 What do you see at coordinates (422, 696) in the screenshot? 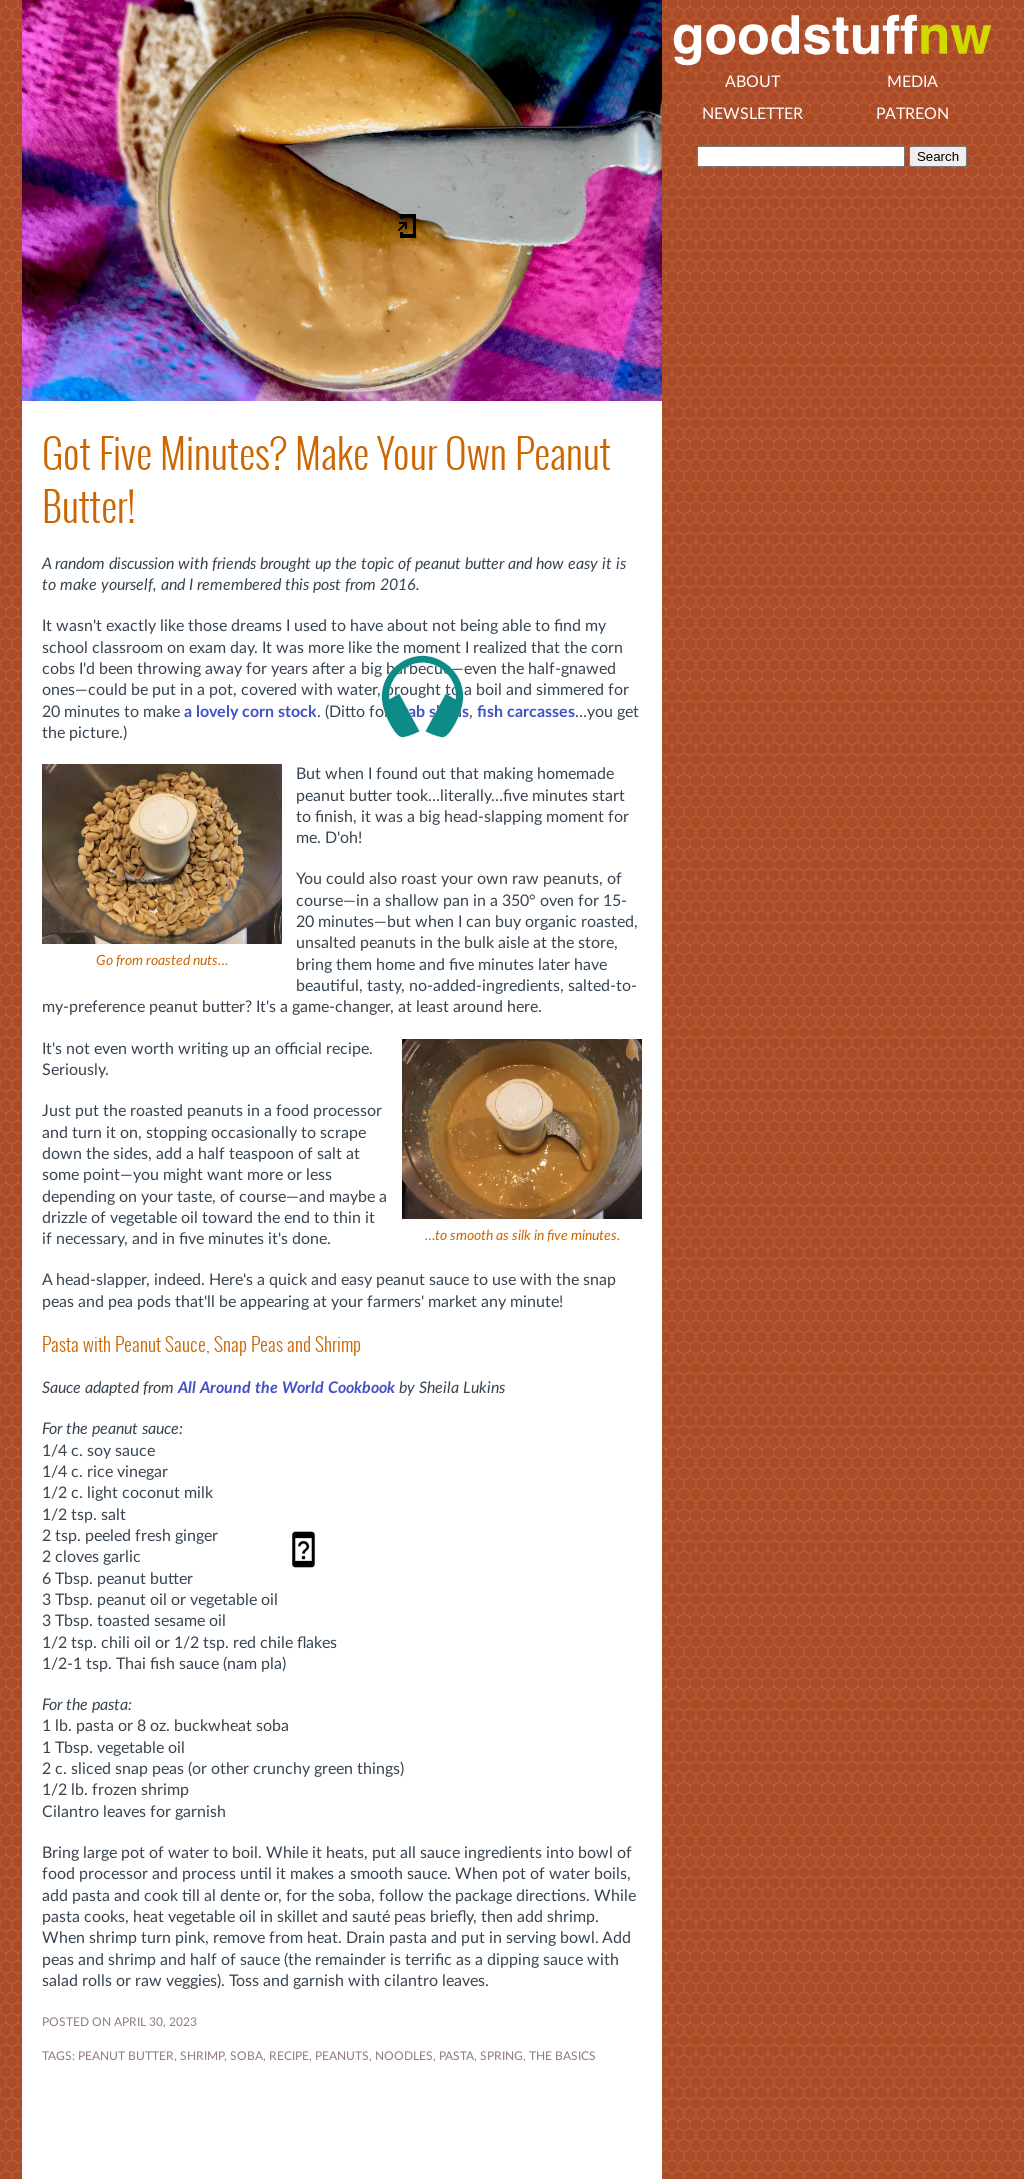
I see `contact customer support` at bounding box center [422, 696].